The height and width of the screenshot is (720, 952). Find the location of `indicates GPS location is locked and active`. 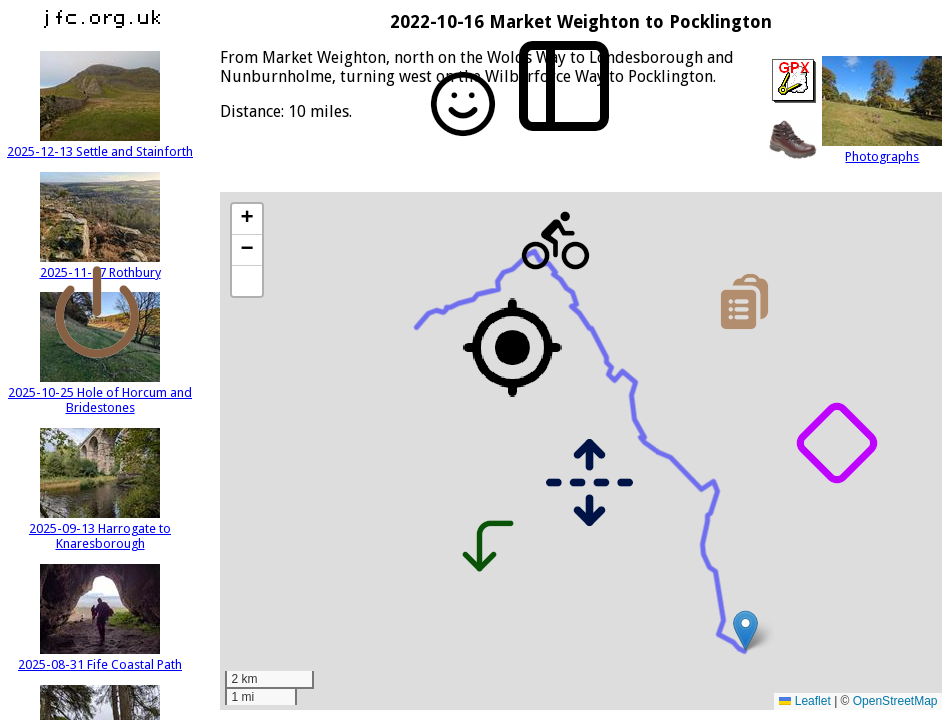

indicates GPS location is locked and active is located at coordinates (512, 347).